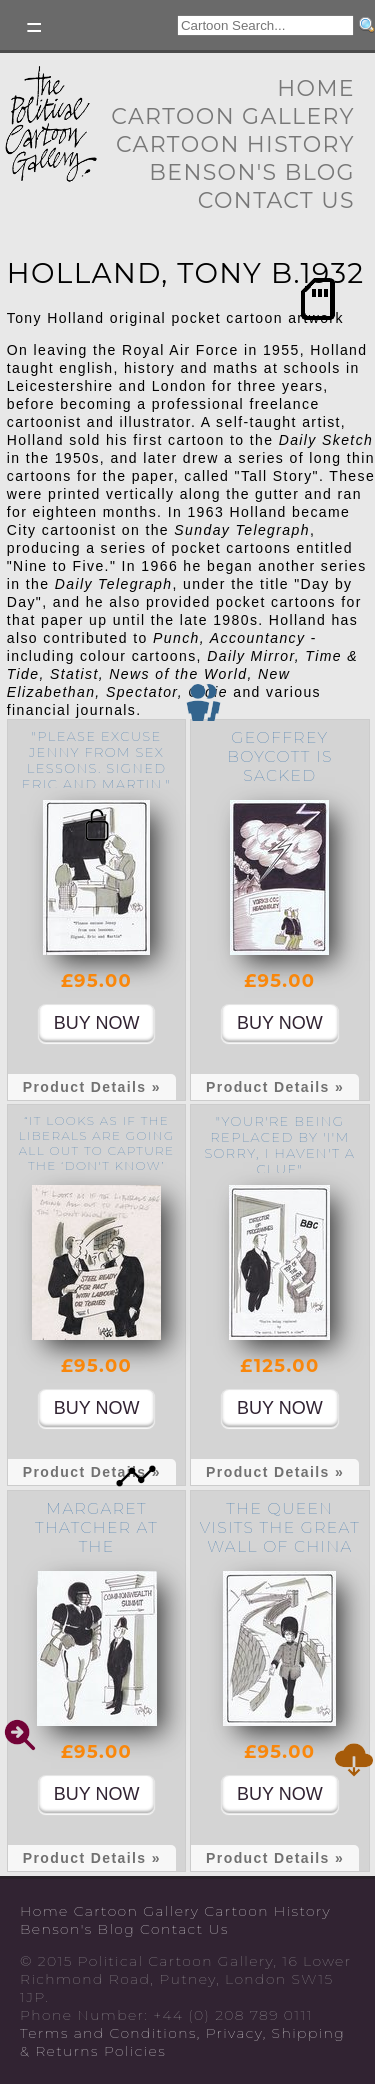 This screenshot has height=2084, width=375. What do you see at coordinates (20, 1735) in the screenshot?
I see `search and navigate to result` at bounding box center [20, 1735].